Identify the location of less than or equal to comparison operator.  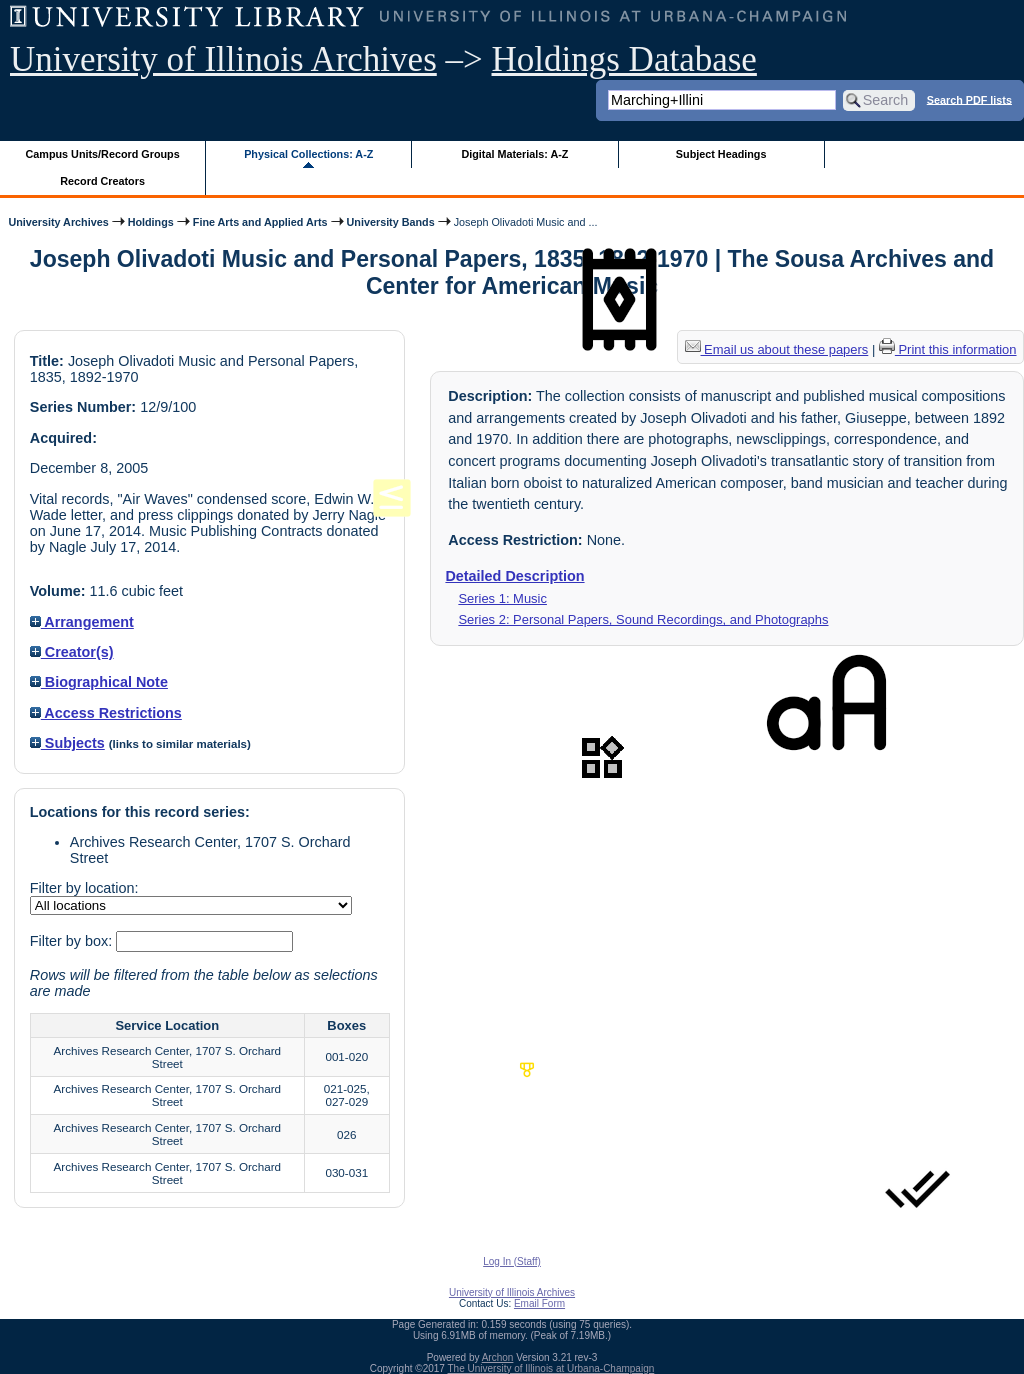
(392, 498).